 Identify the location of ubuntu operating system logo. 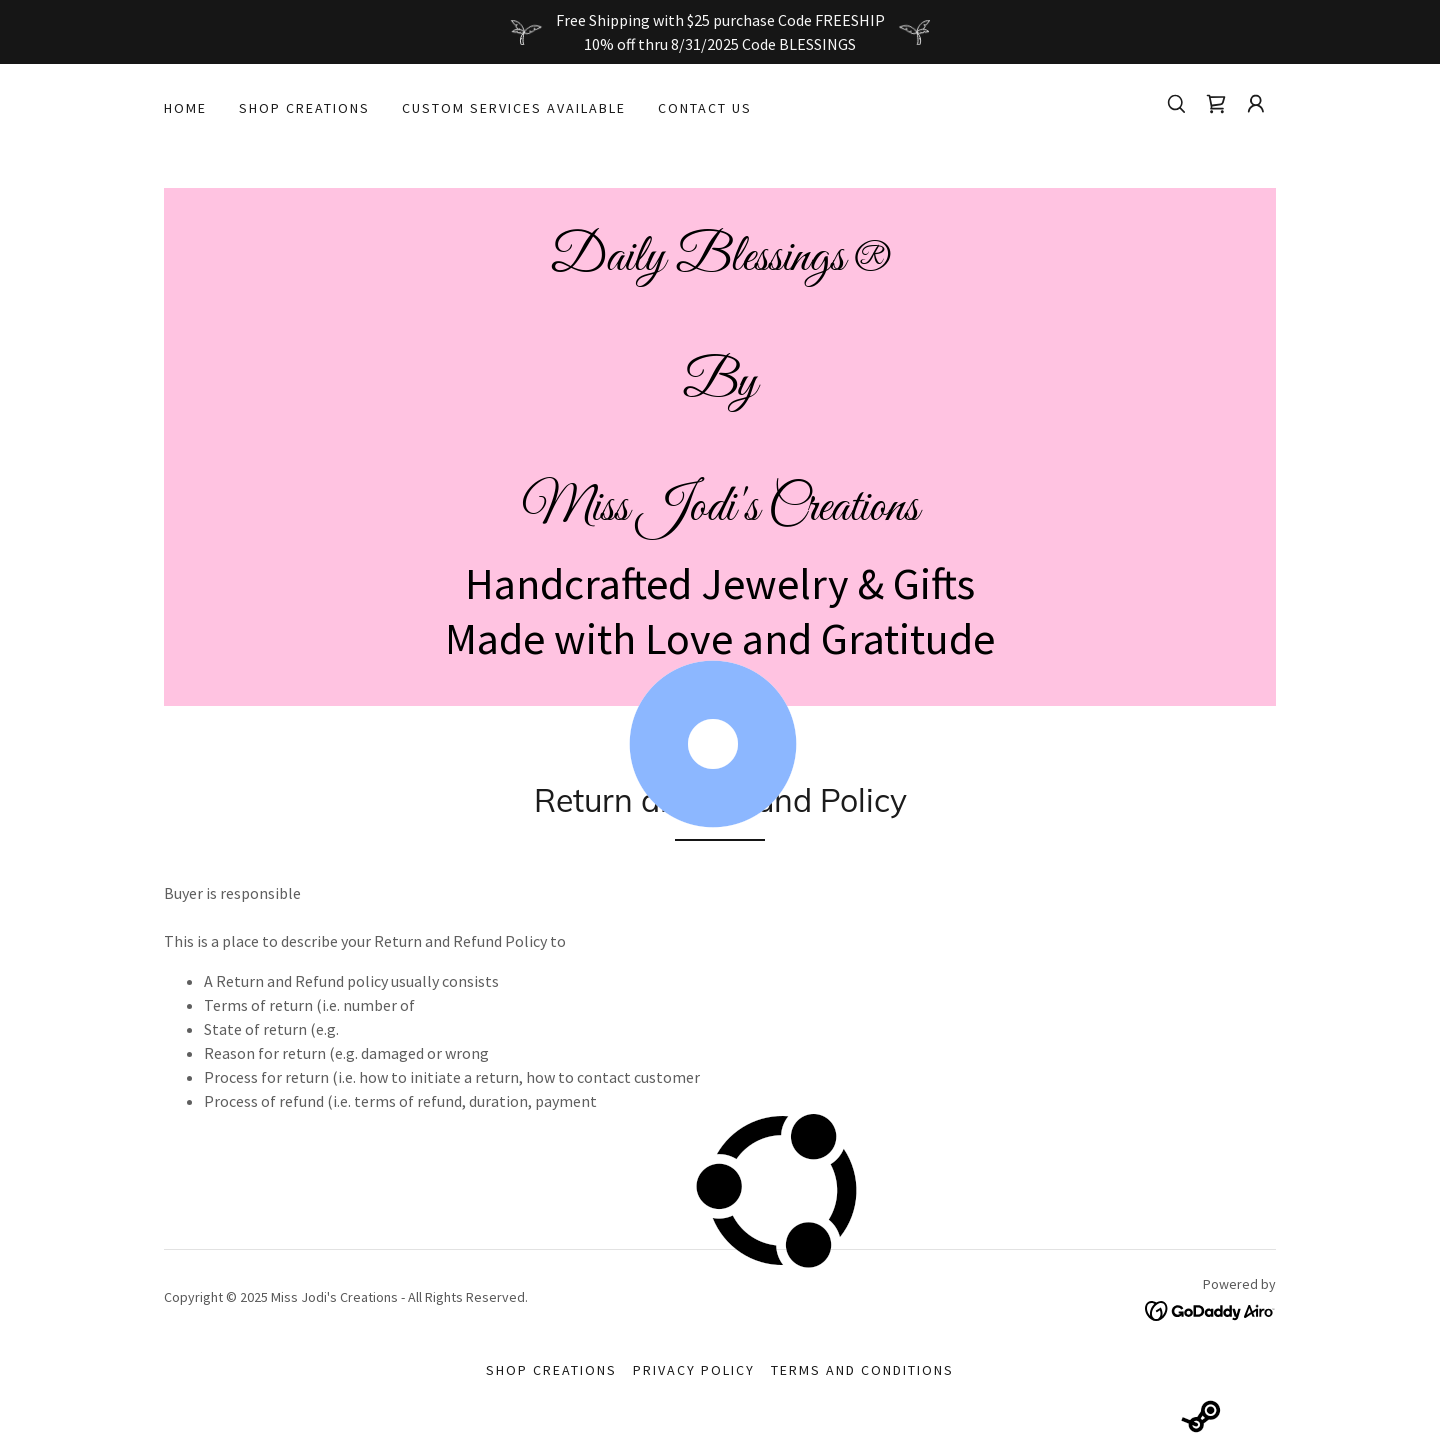
(782, 1191).